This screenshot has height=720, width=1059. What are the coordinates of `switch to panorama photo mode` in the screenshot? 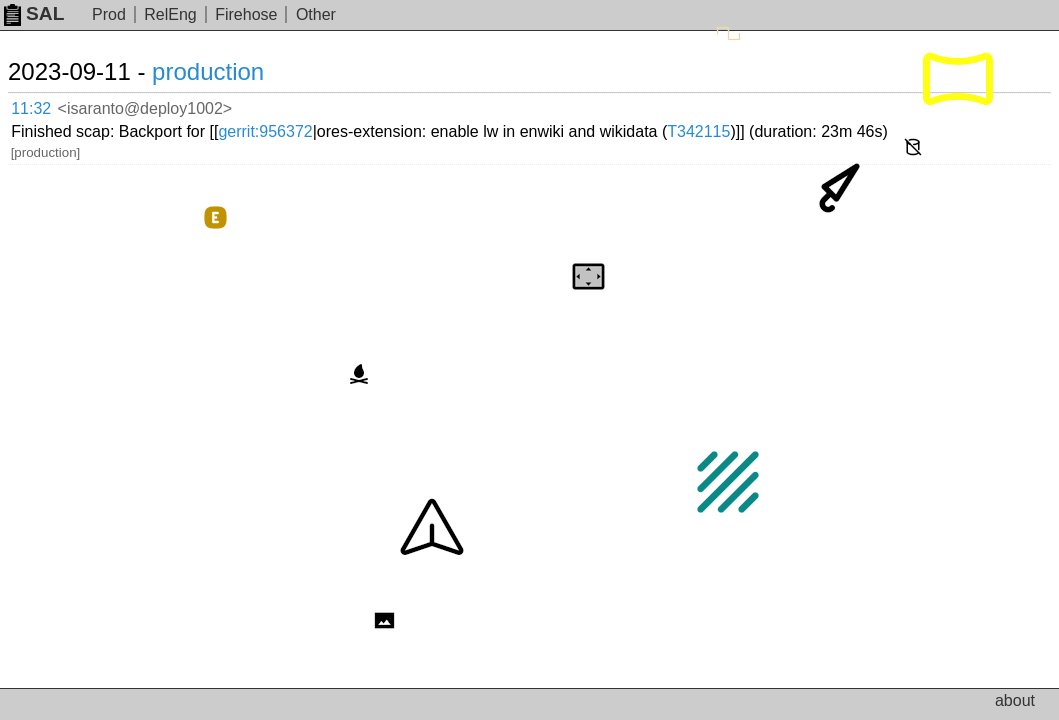 It's located at (958, 79).